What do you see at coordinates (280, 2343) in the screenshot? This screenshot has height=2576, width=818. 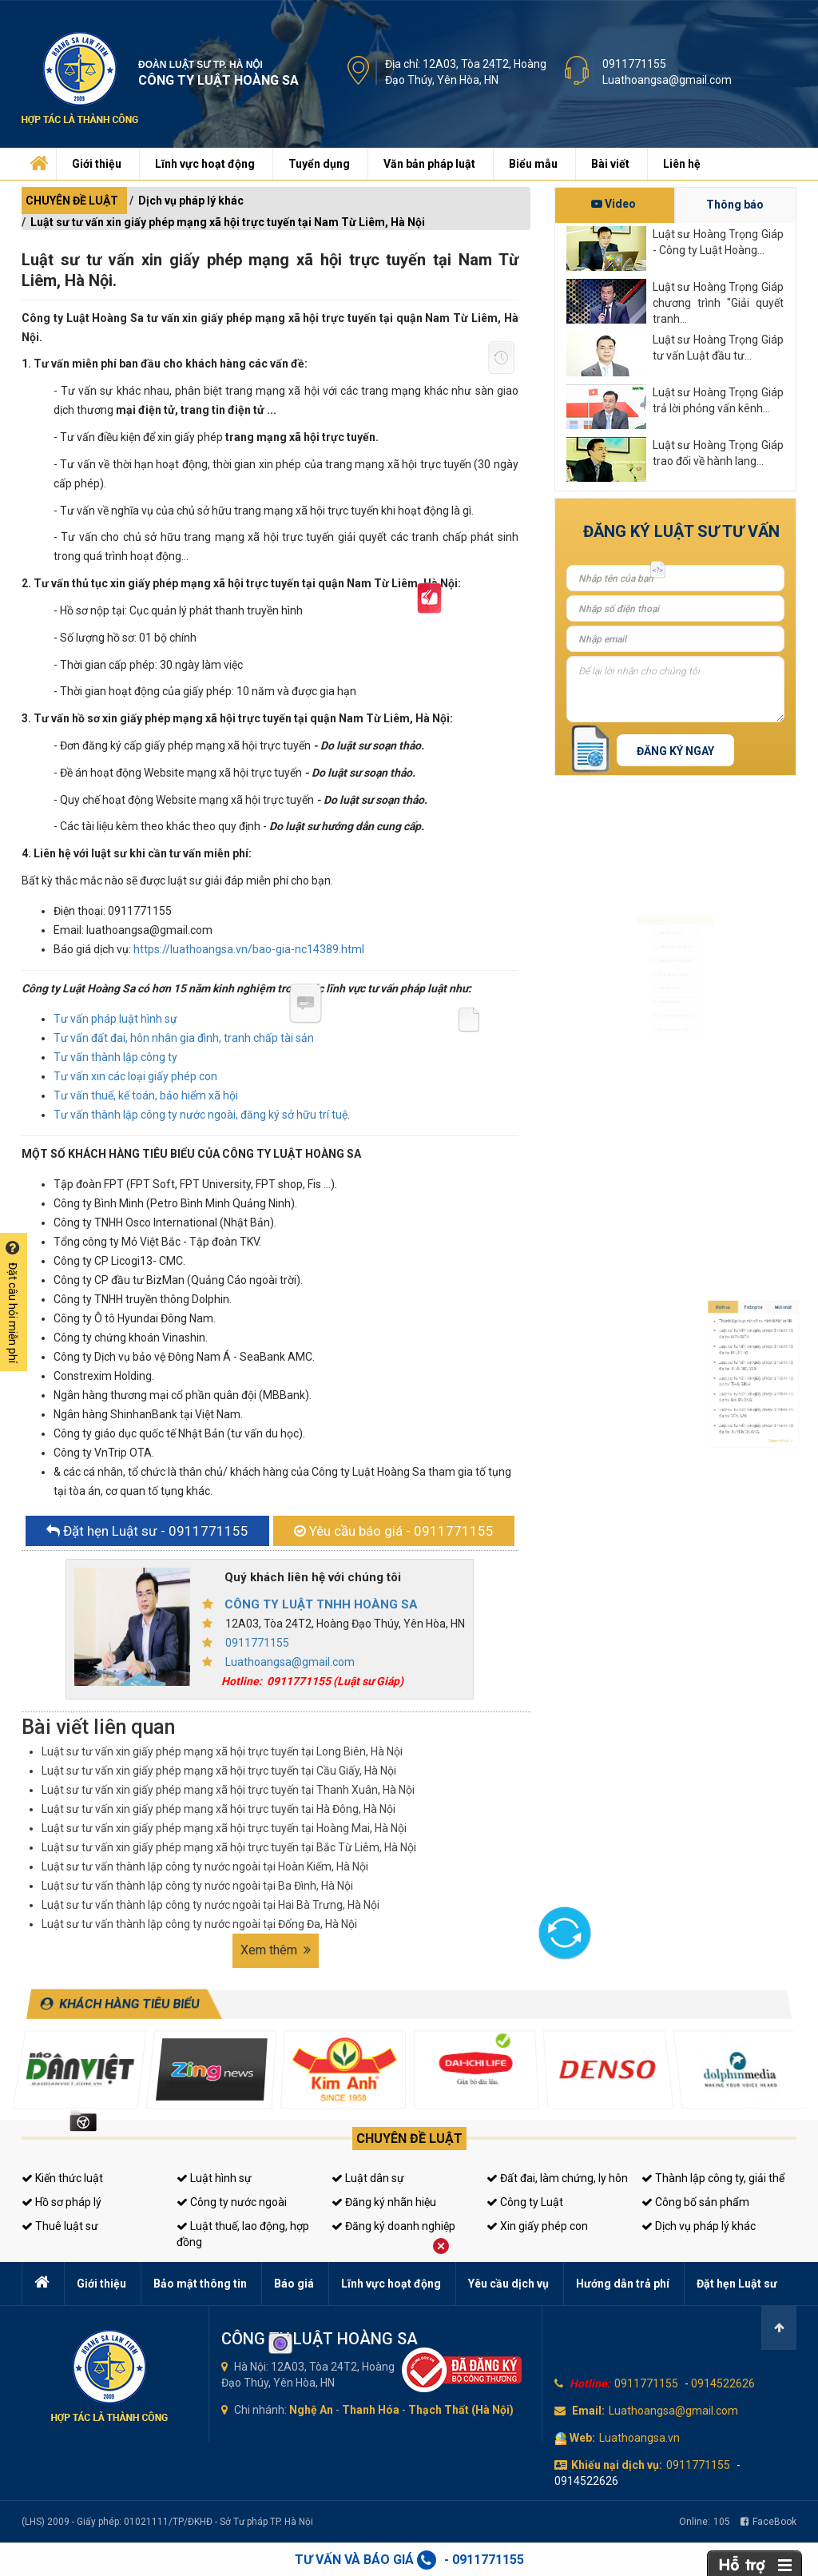 I see `open the cheese webcam application` at bounding box center [280, 2343].